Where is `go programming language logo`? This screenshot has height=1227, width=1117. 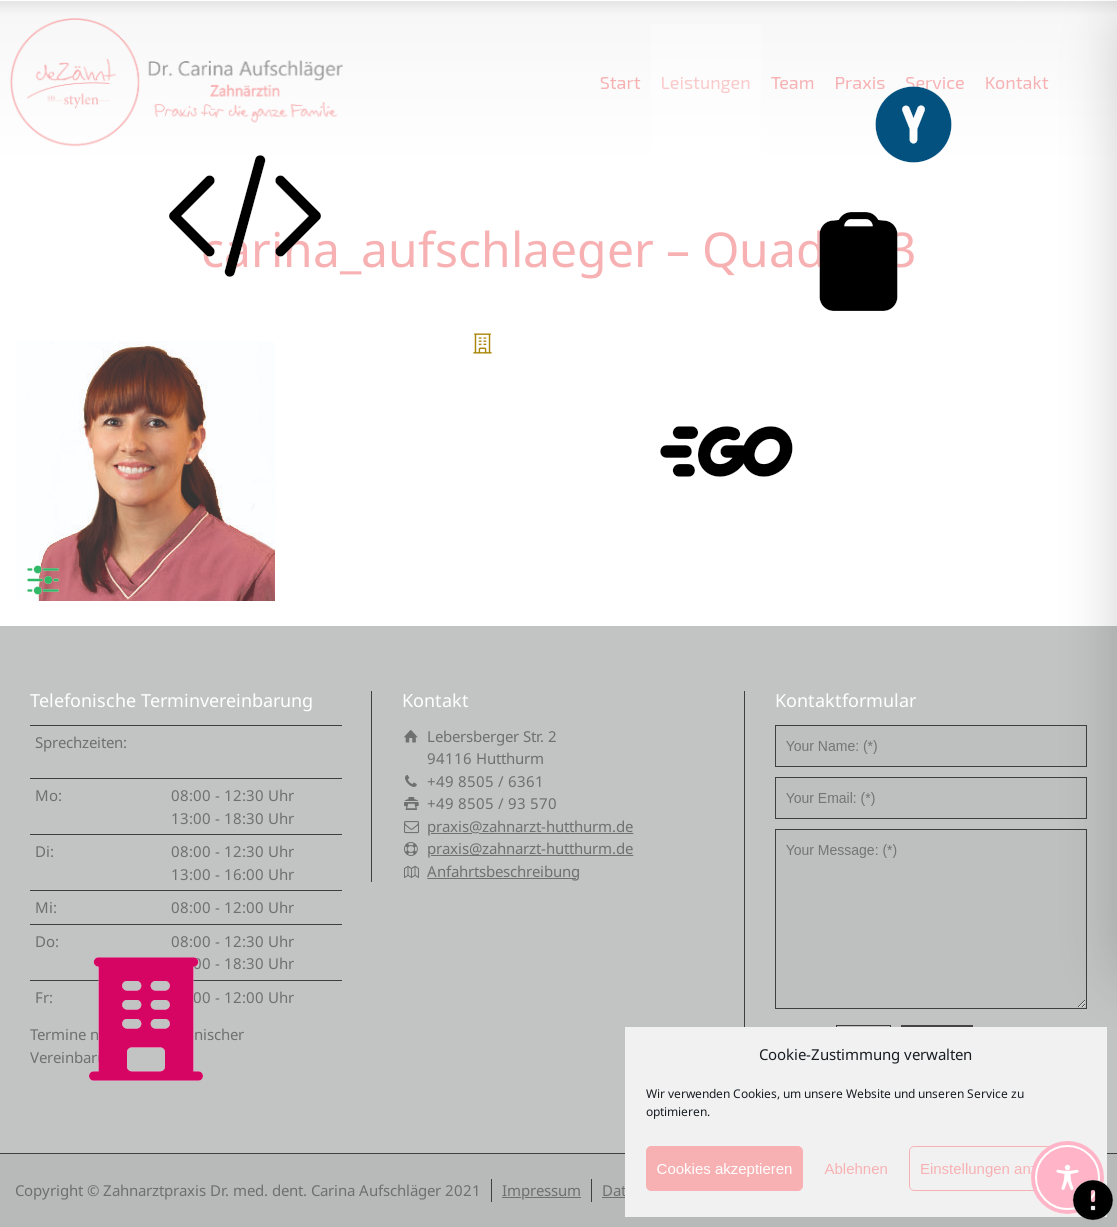
go programming language logo is located at coordinates (729, 451).